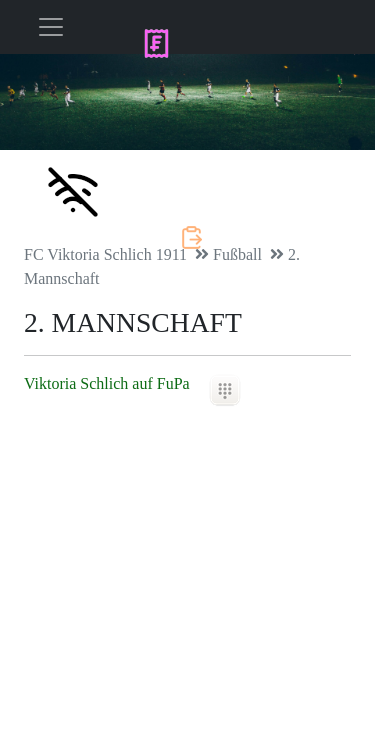 The width and height of the screenshot is (375, 738). I want to click on paste content from clipboard, so click(191, 237).